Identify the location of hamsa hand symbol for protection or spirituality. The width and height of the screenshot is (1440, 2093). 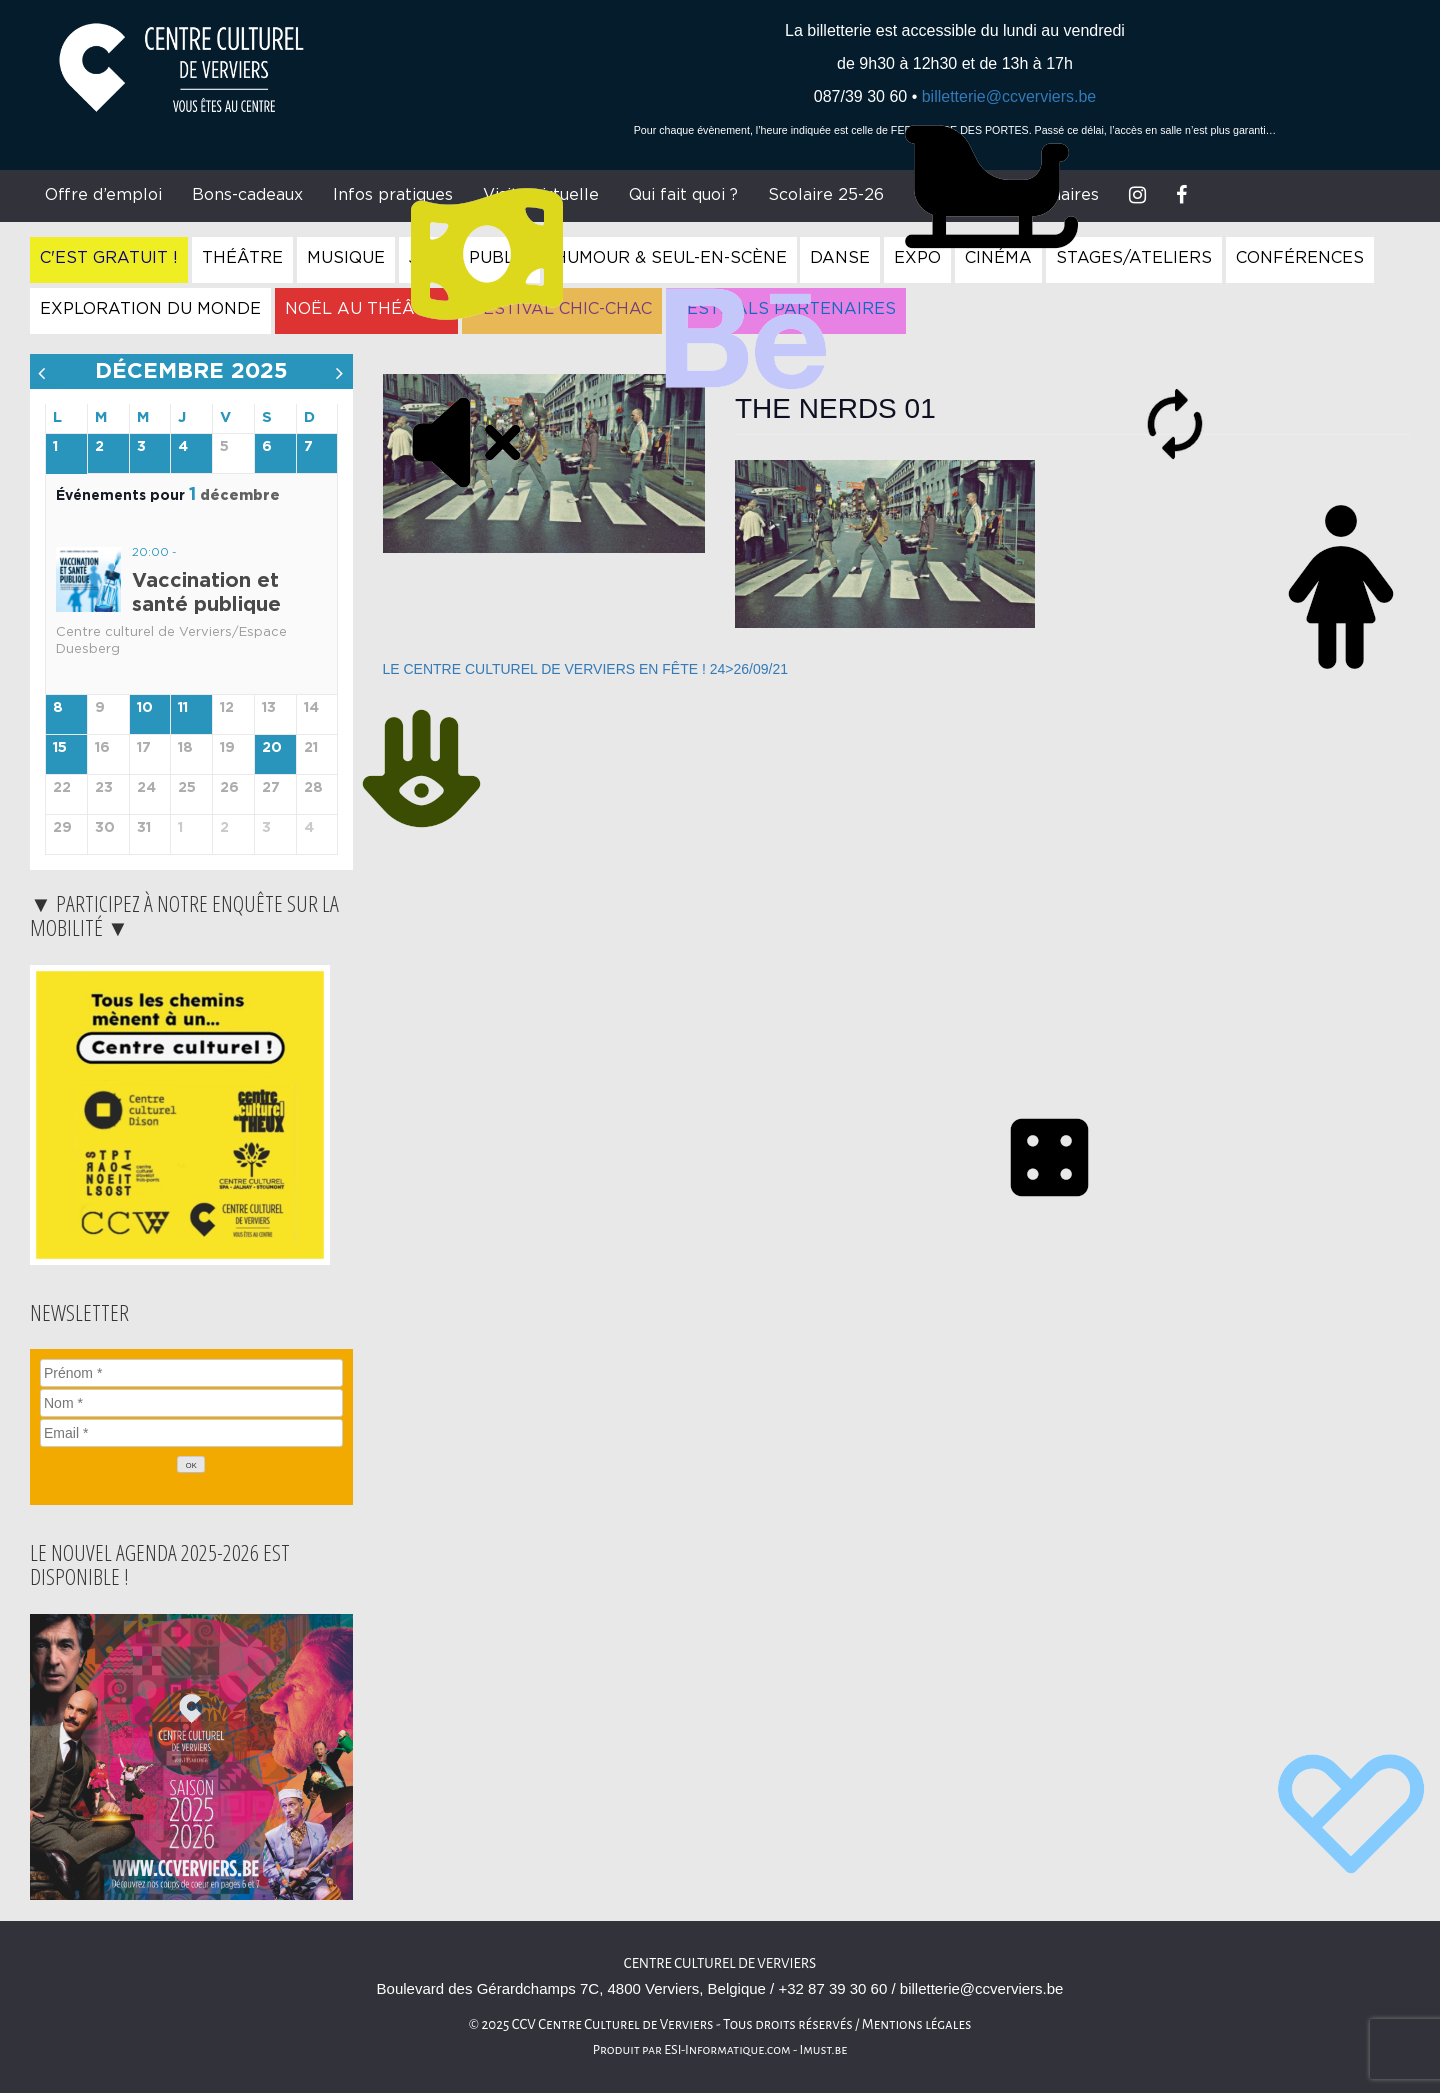
(421, 768).